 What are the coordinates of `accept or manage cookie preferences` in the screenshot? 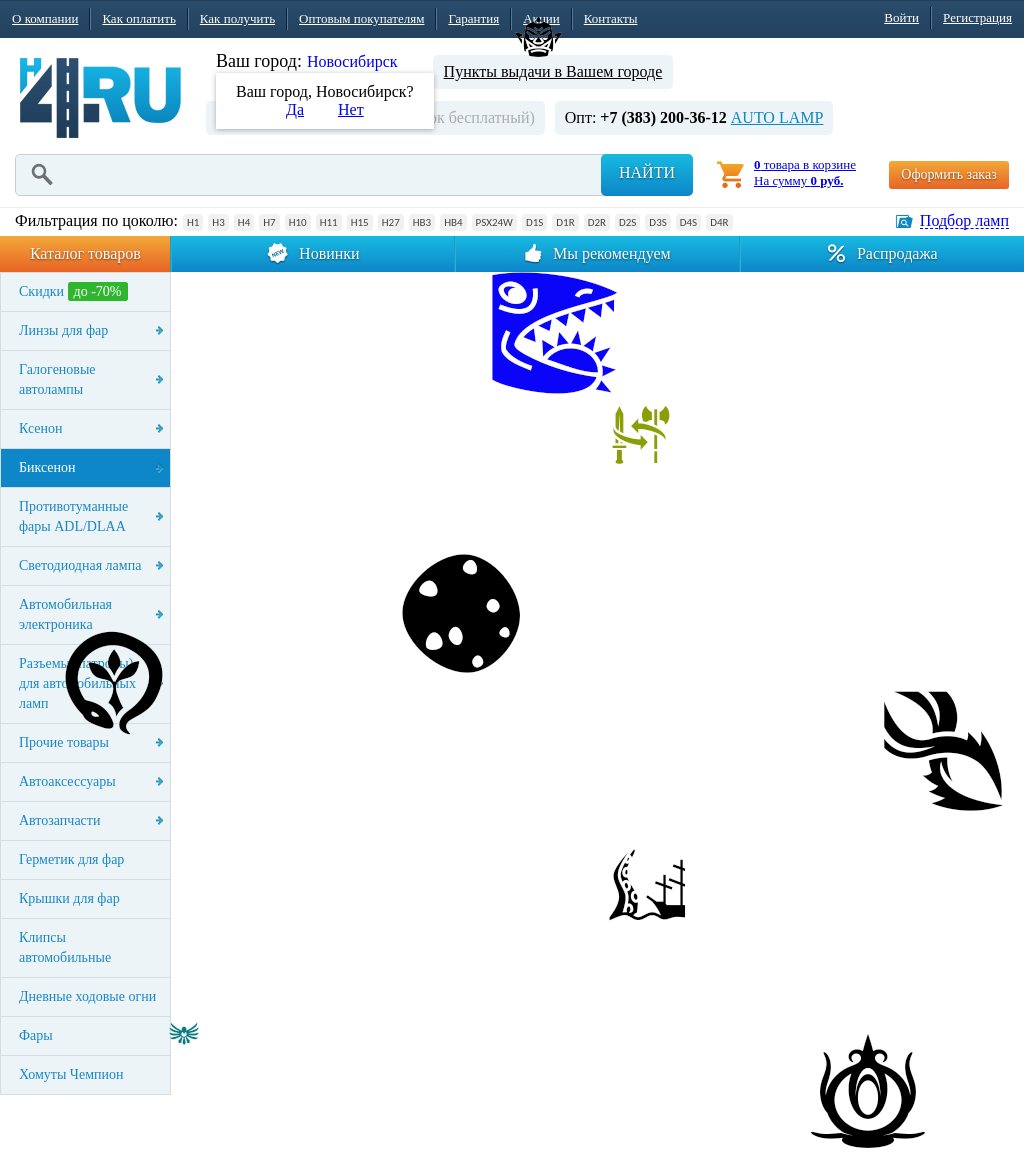 It's located at (461, 613).